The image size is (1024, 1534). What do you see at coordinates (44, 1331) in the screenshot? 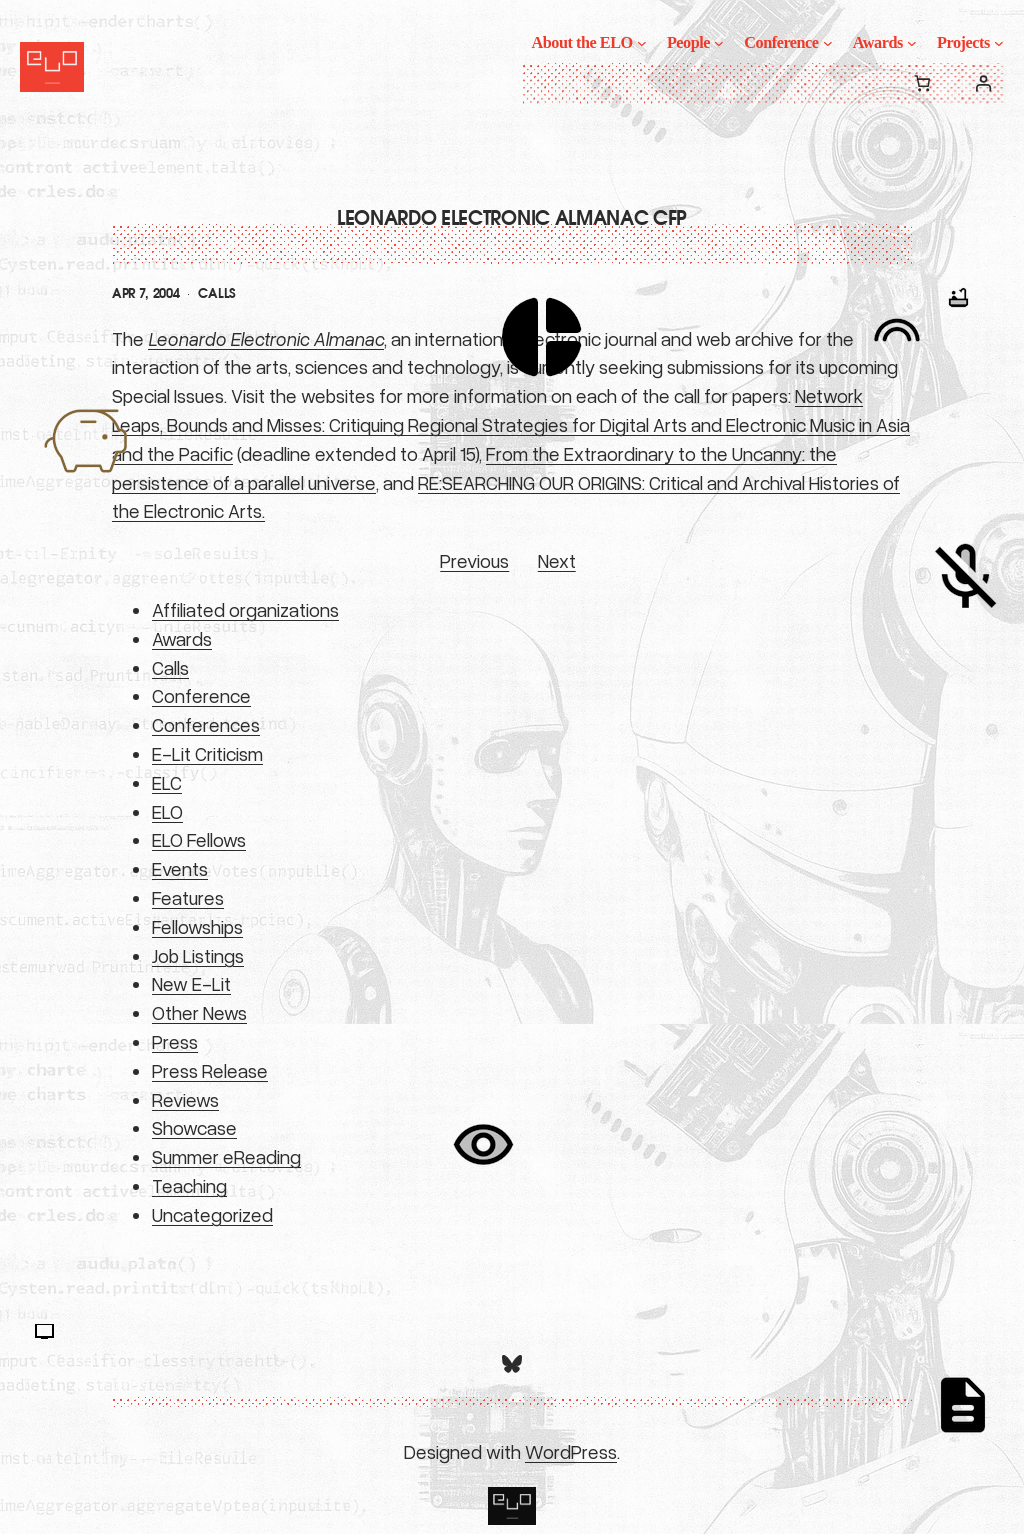
I see `access personal video content` at bounding box center [44, 1331].